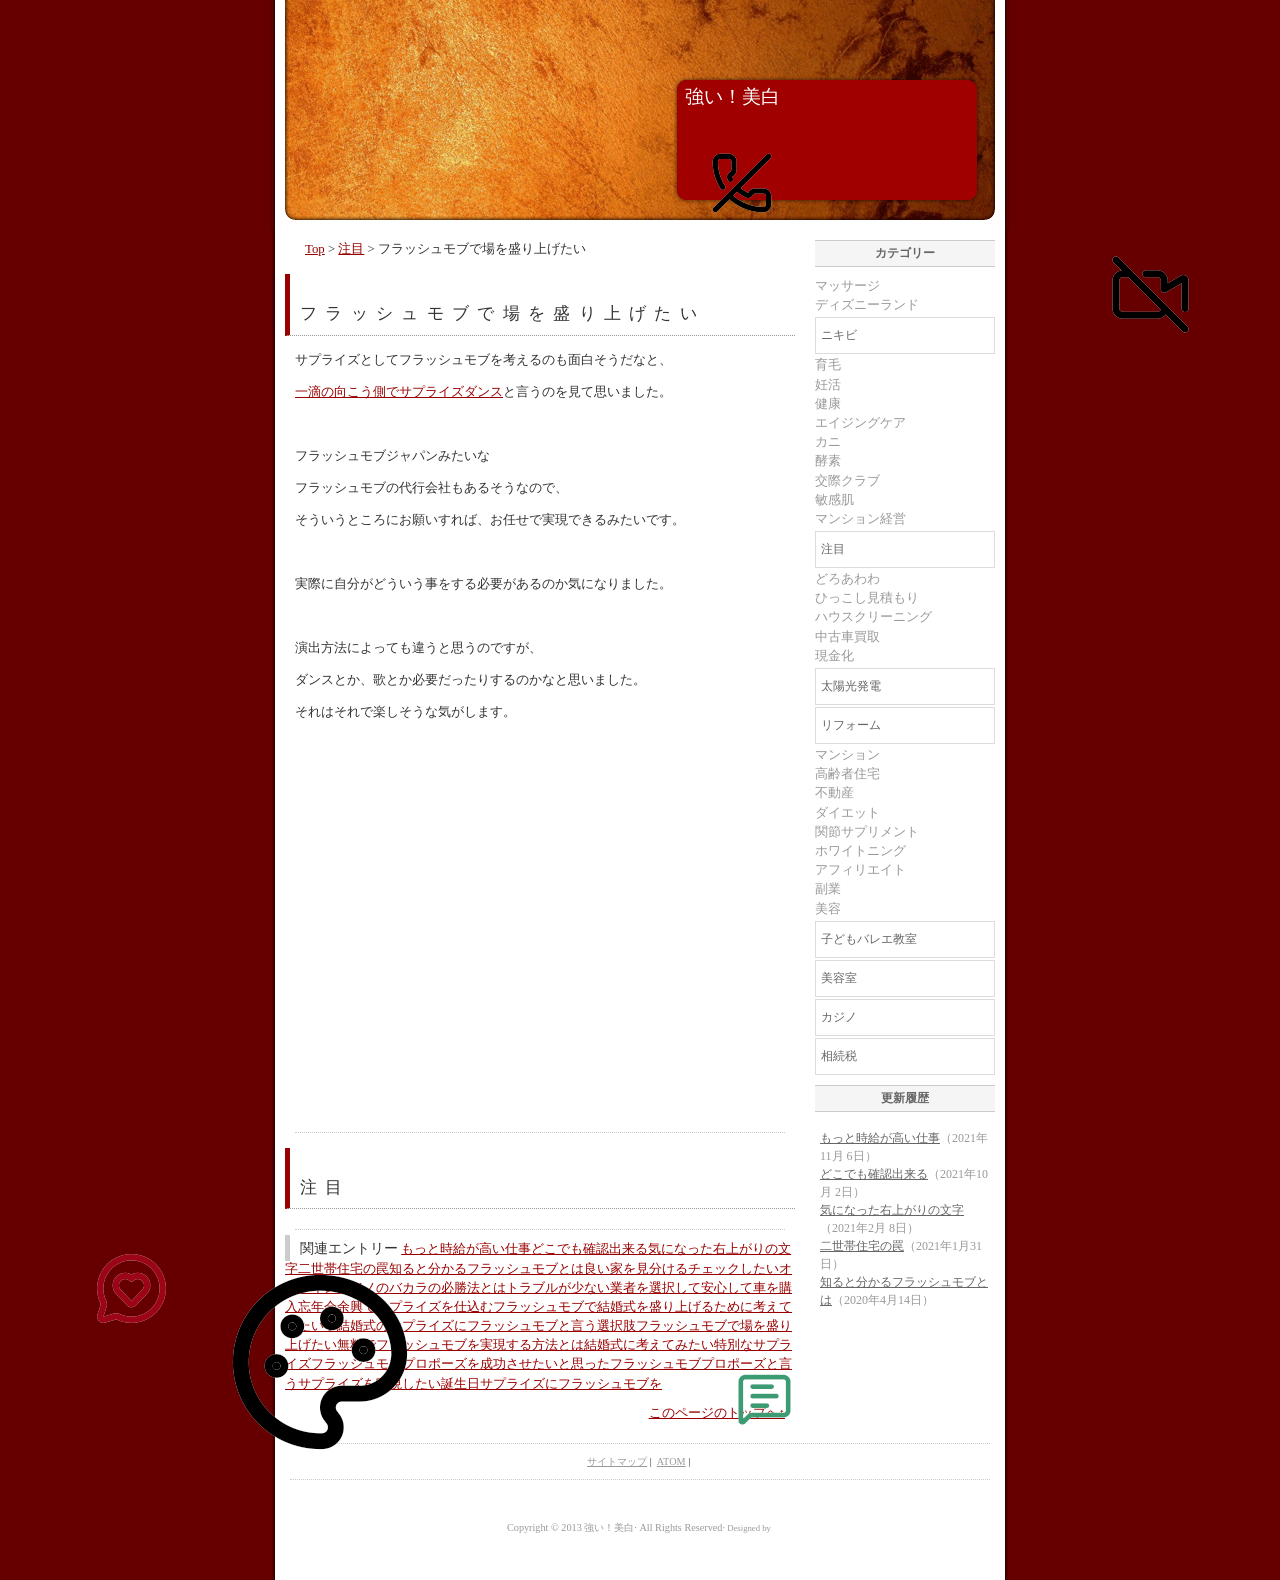 The height and width of the screenshot is (1580, 1280). I want to click on send a message to favorites, so click(131, 1288).